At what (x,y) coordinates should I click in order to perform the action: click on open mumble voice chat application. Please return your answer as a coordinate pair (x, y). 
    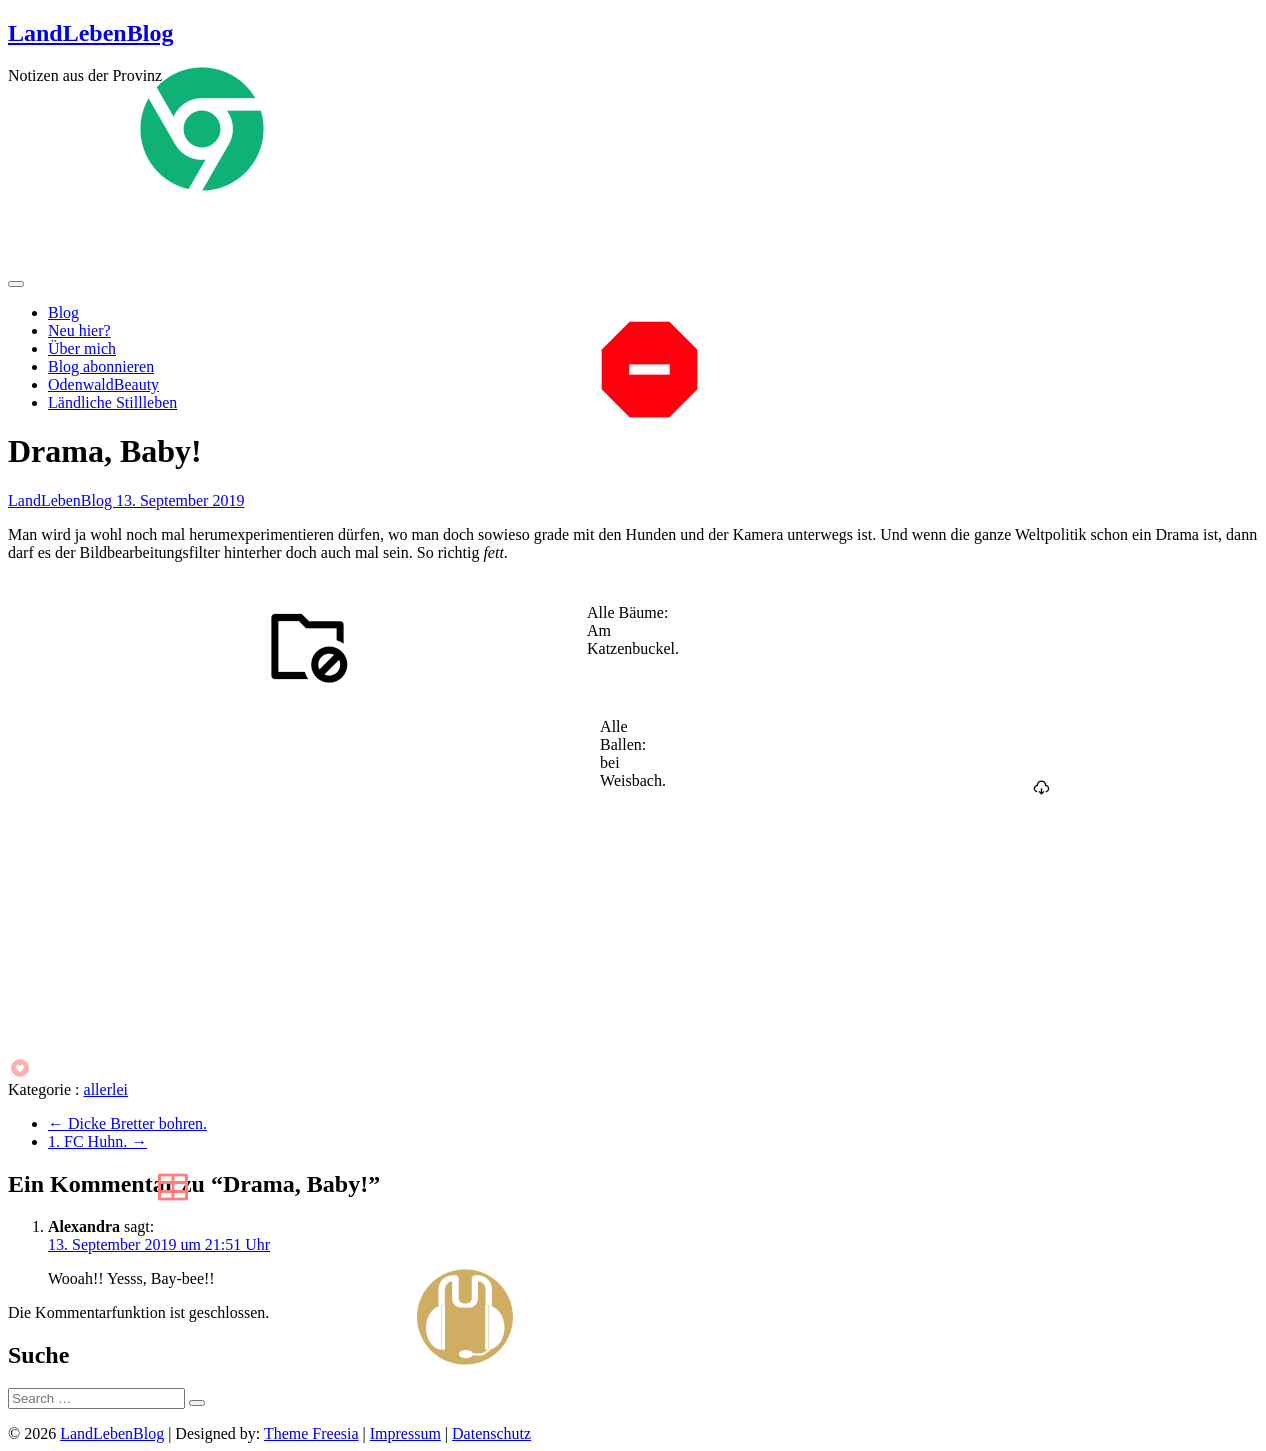
    Looking at the image, I should click on (465, 1317).